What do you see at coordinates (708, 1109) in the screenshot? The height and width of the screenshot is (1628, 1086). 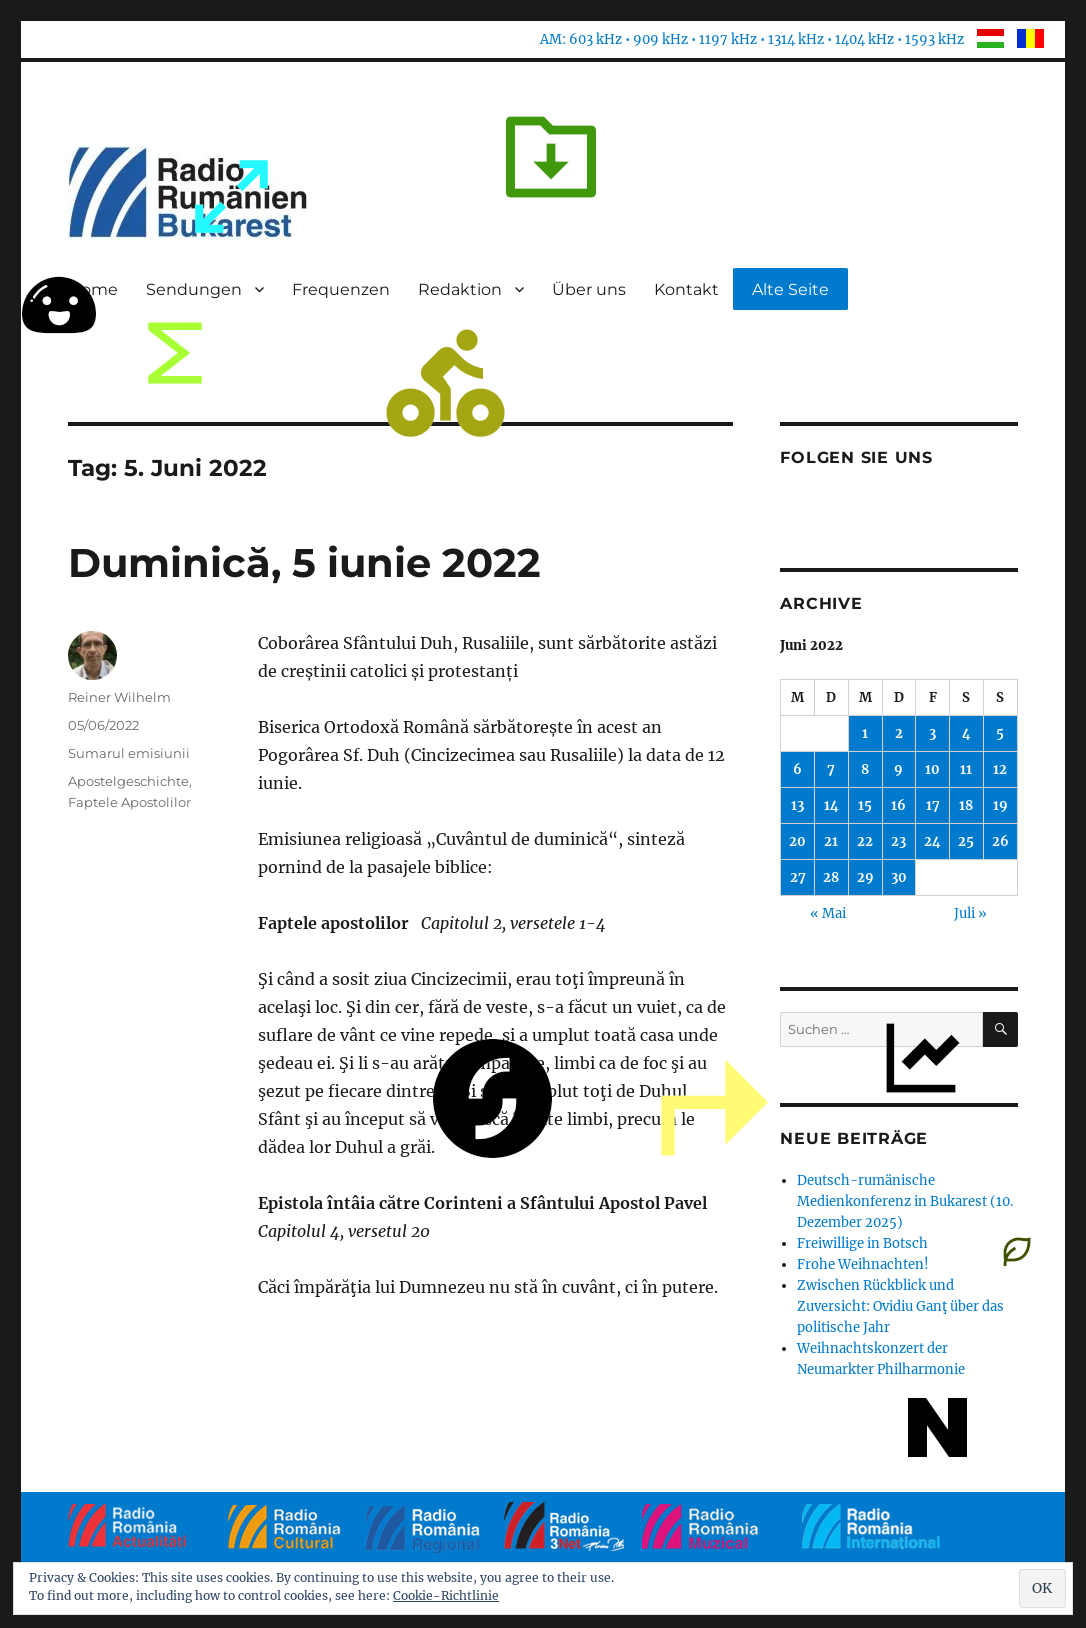 I see `share or forward content` at bounding box center [708, 1109].